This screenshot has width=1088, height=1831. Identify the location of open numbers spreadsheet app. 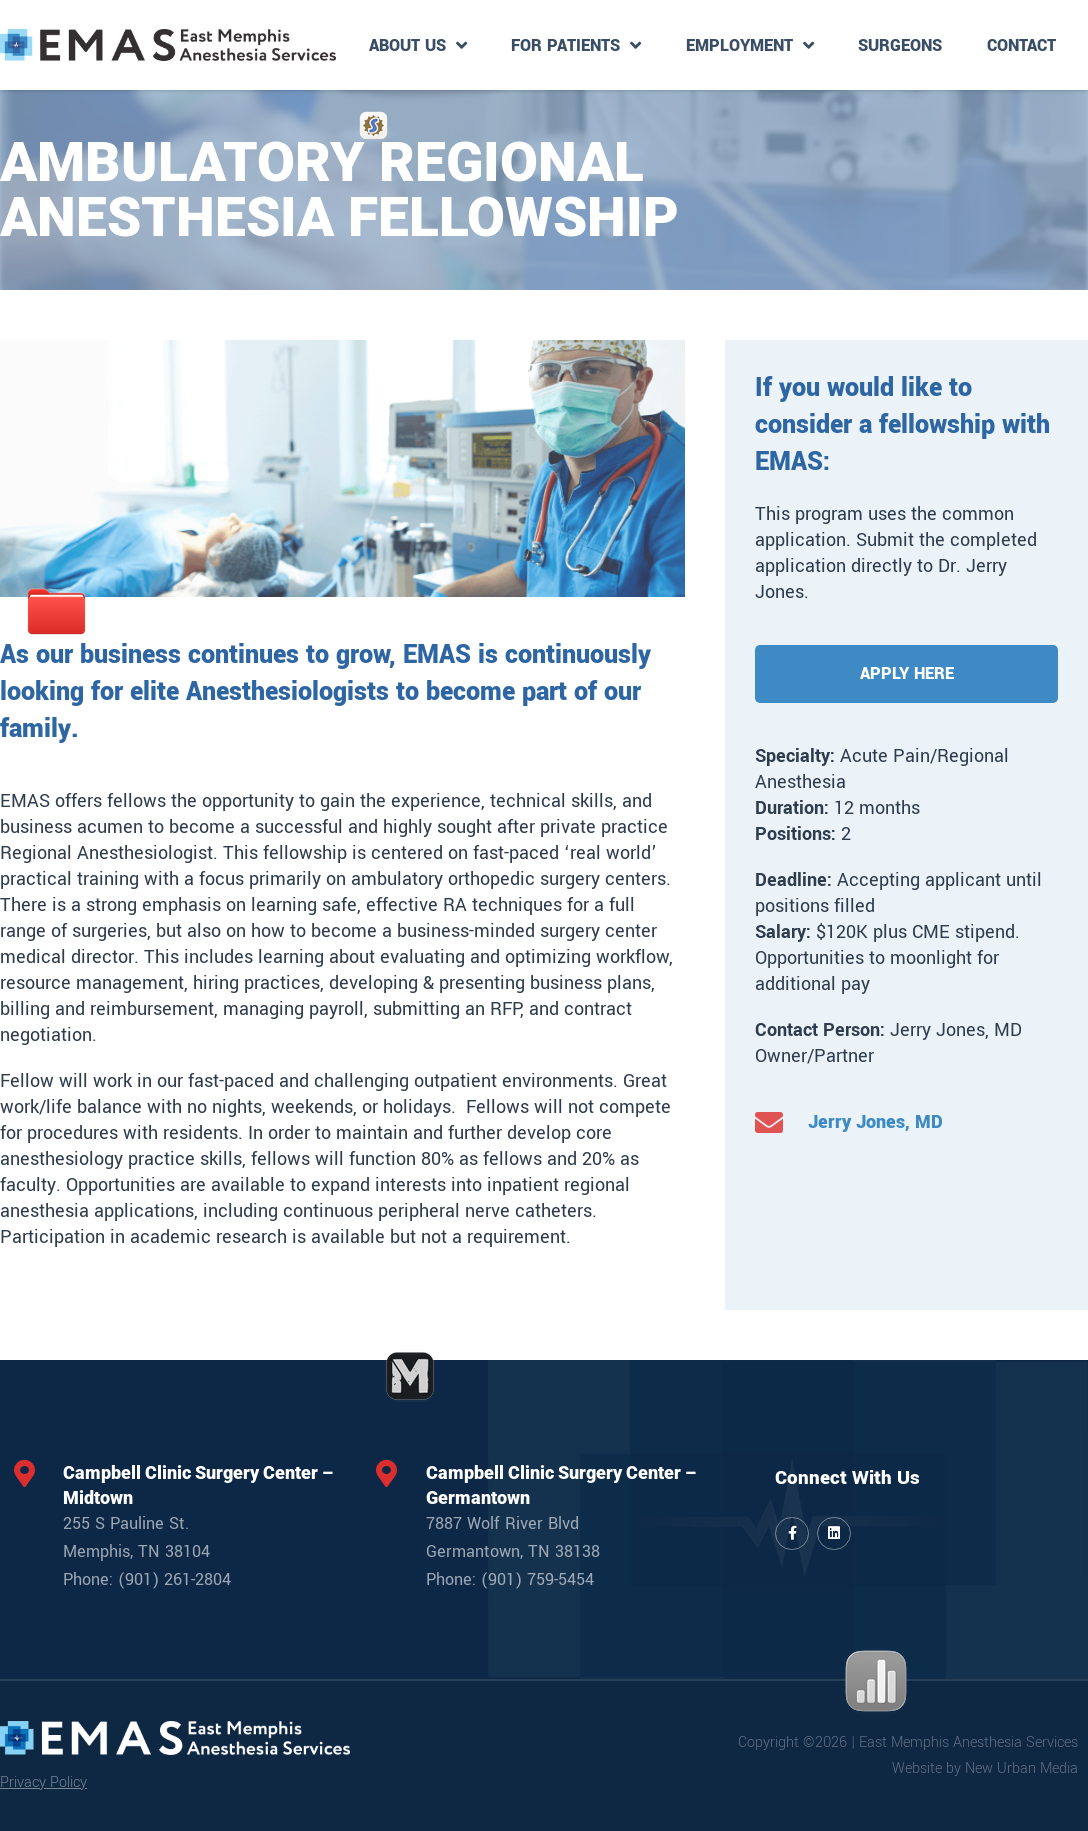
(876, 1681).